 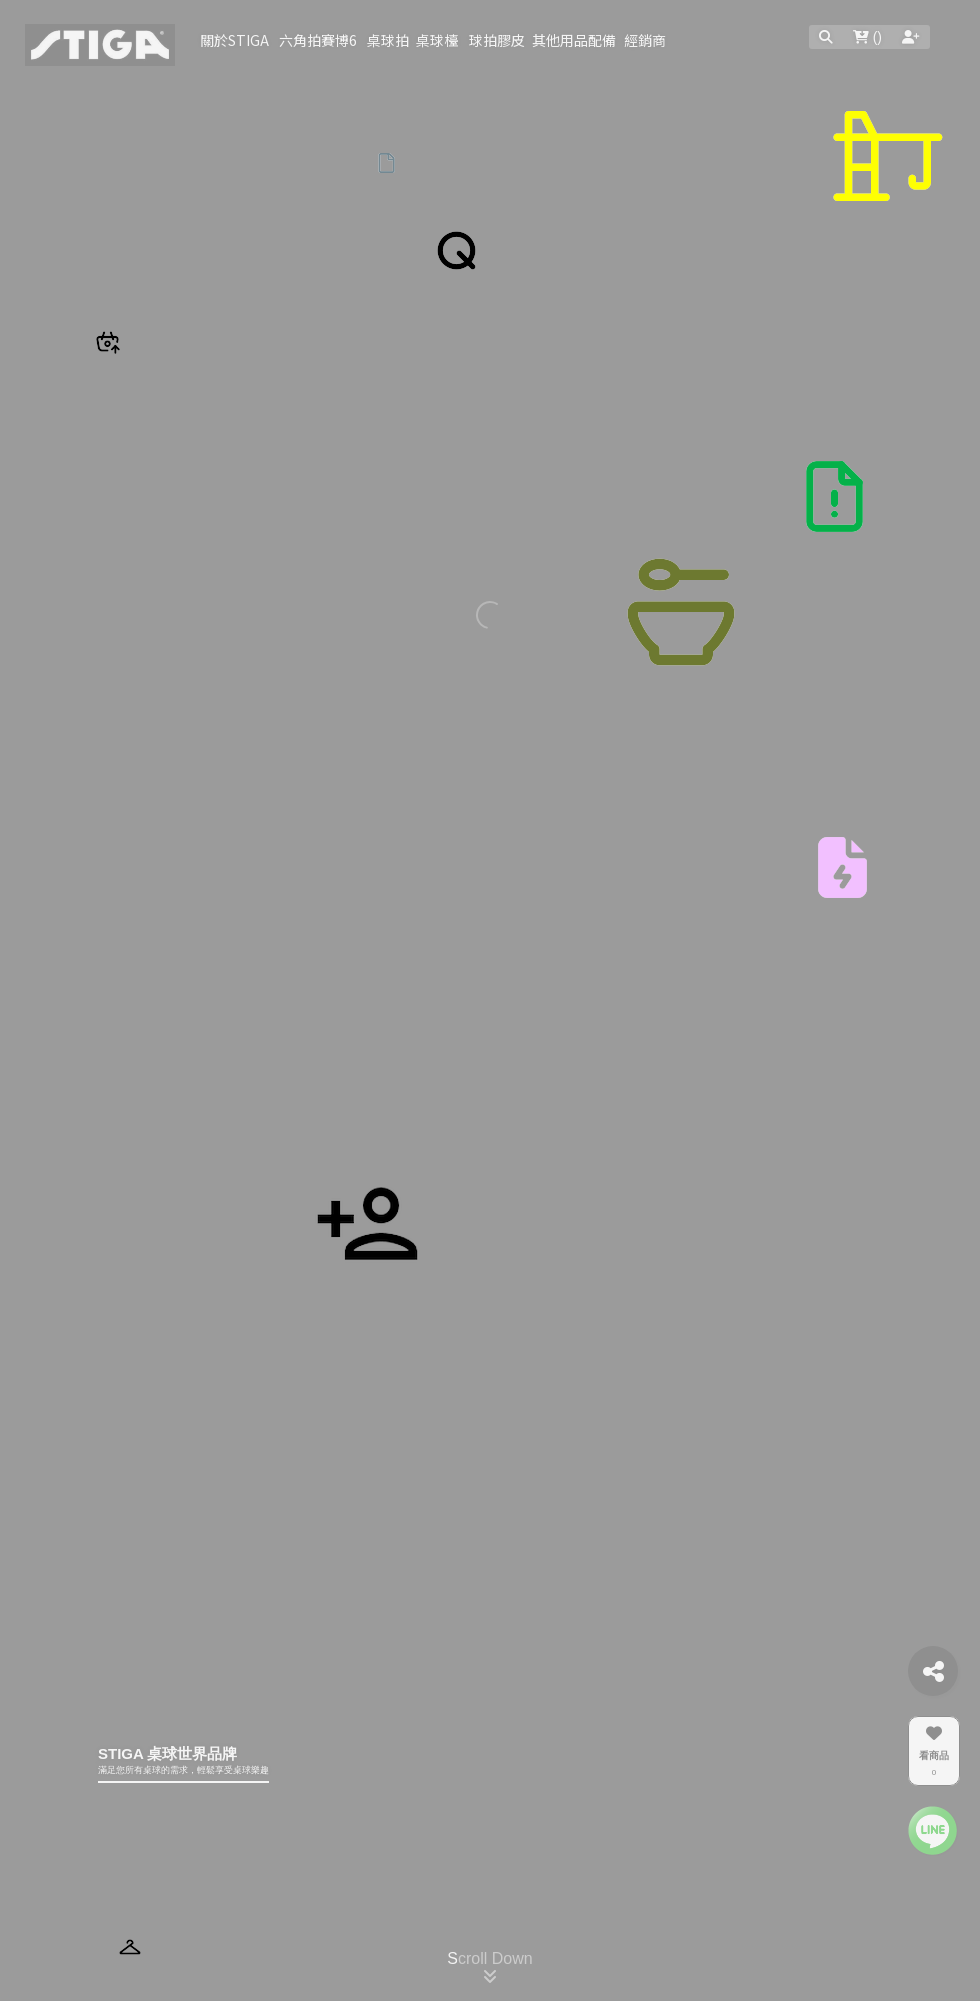 What do you see at coordinates (367, 1223) in the screenshot?
I see `add a new contact` at bounding box center [367, 1223].